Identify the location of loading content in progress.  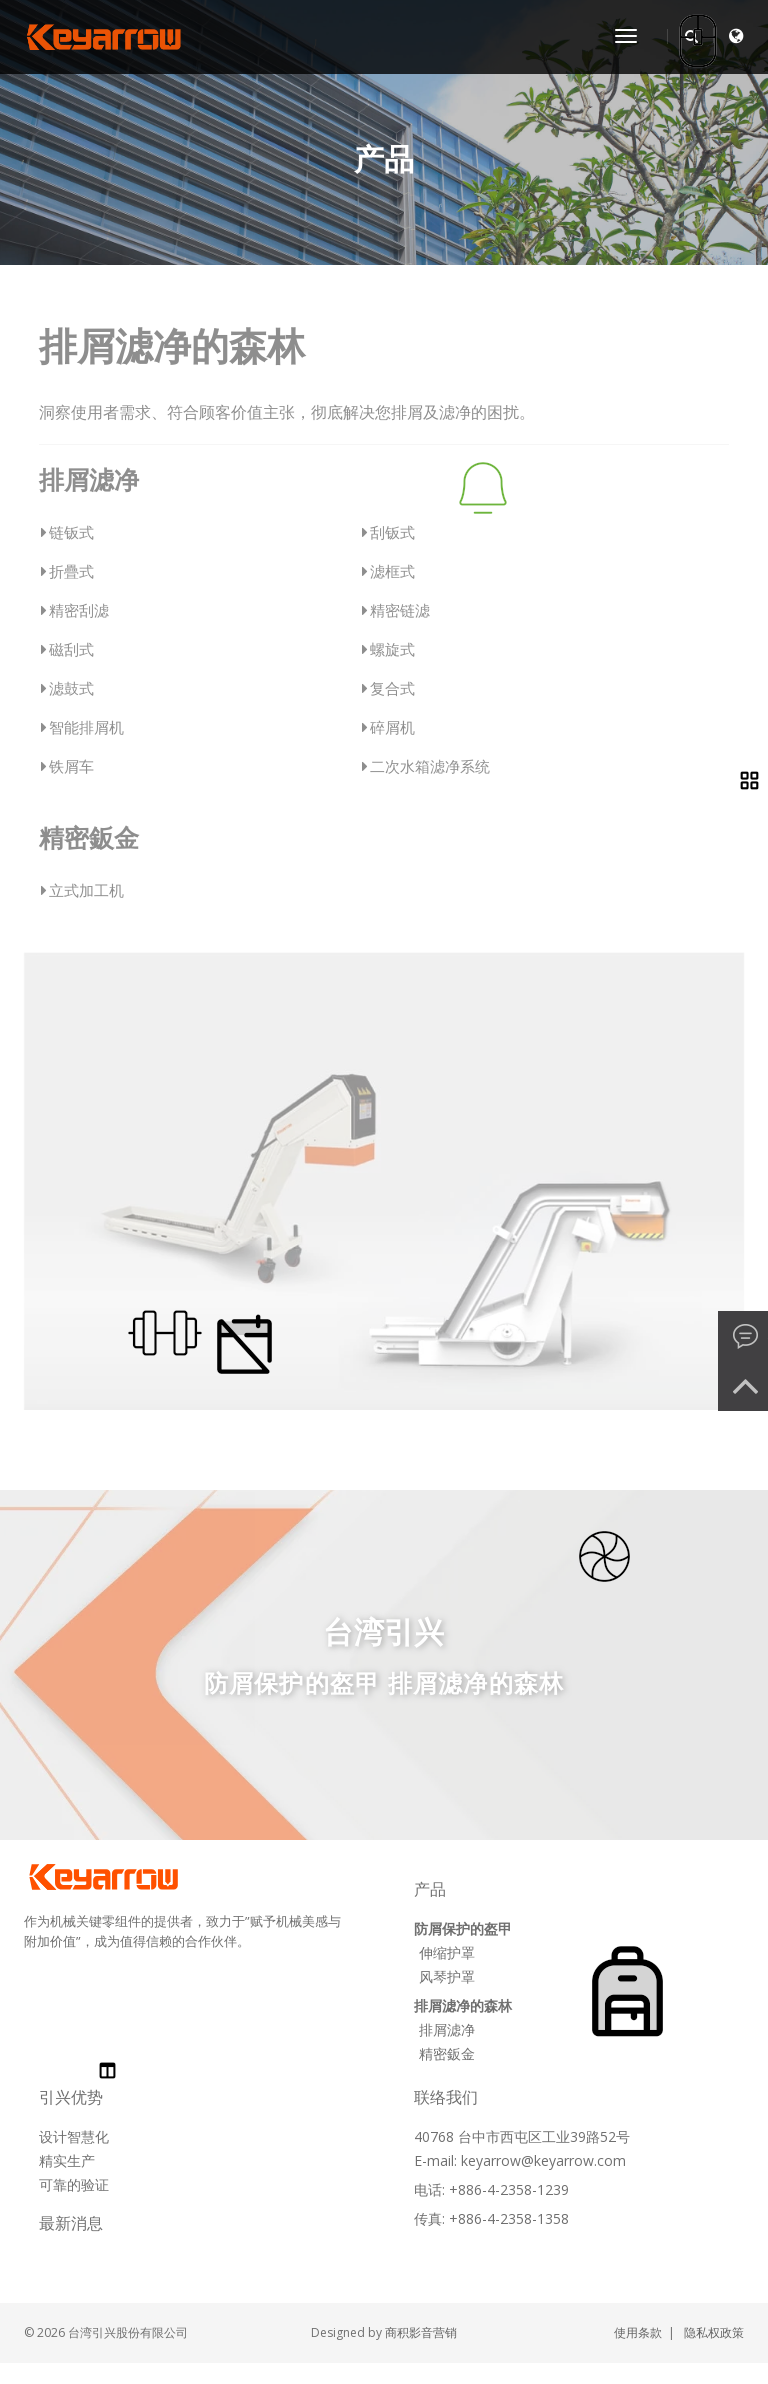
(604, 1556).